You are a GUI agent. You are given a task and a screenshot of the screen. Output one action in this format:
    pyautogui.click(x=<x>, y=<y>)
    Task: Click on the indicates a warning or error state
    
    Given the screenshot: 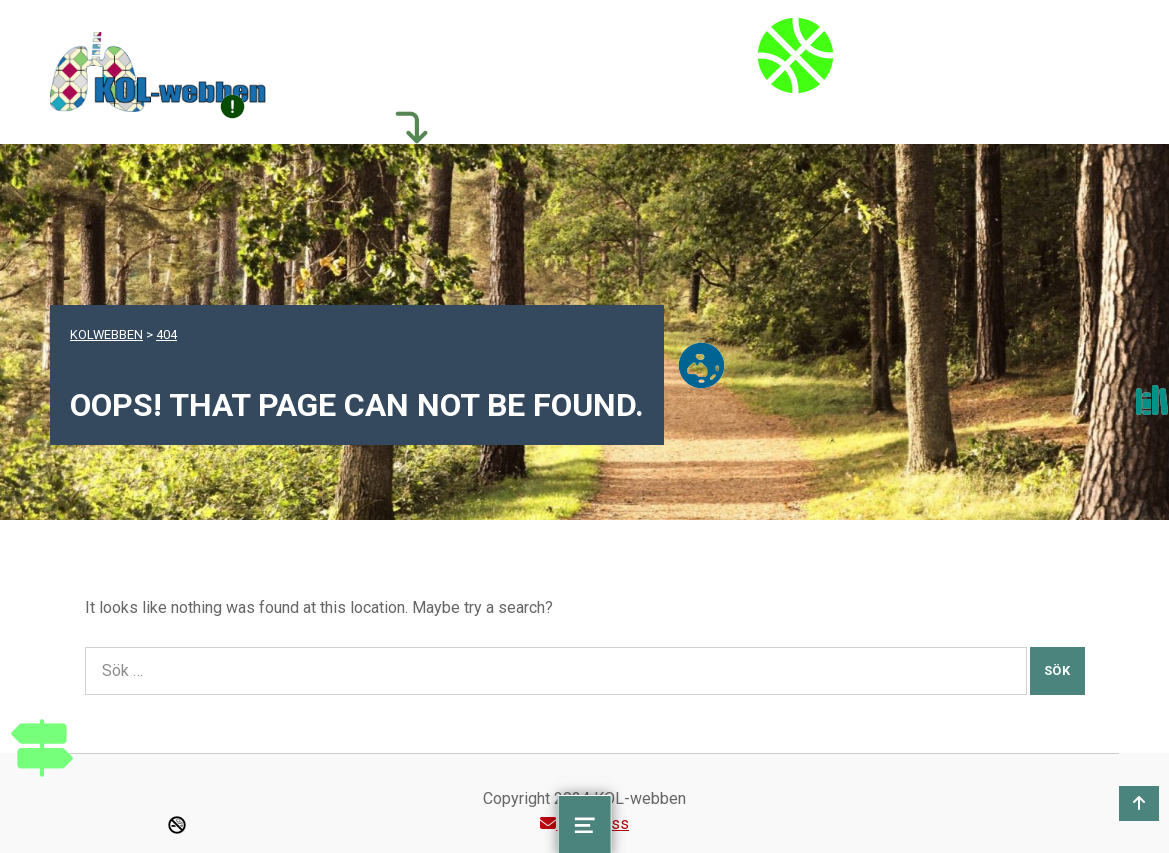 What is the action you would take?
    pyautogui.click(x=232, y=106)
    